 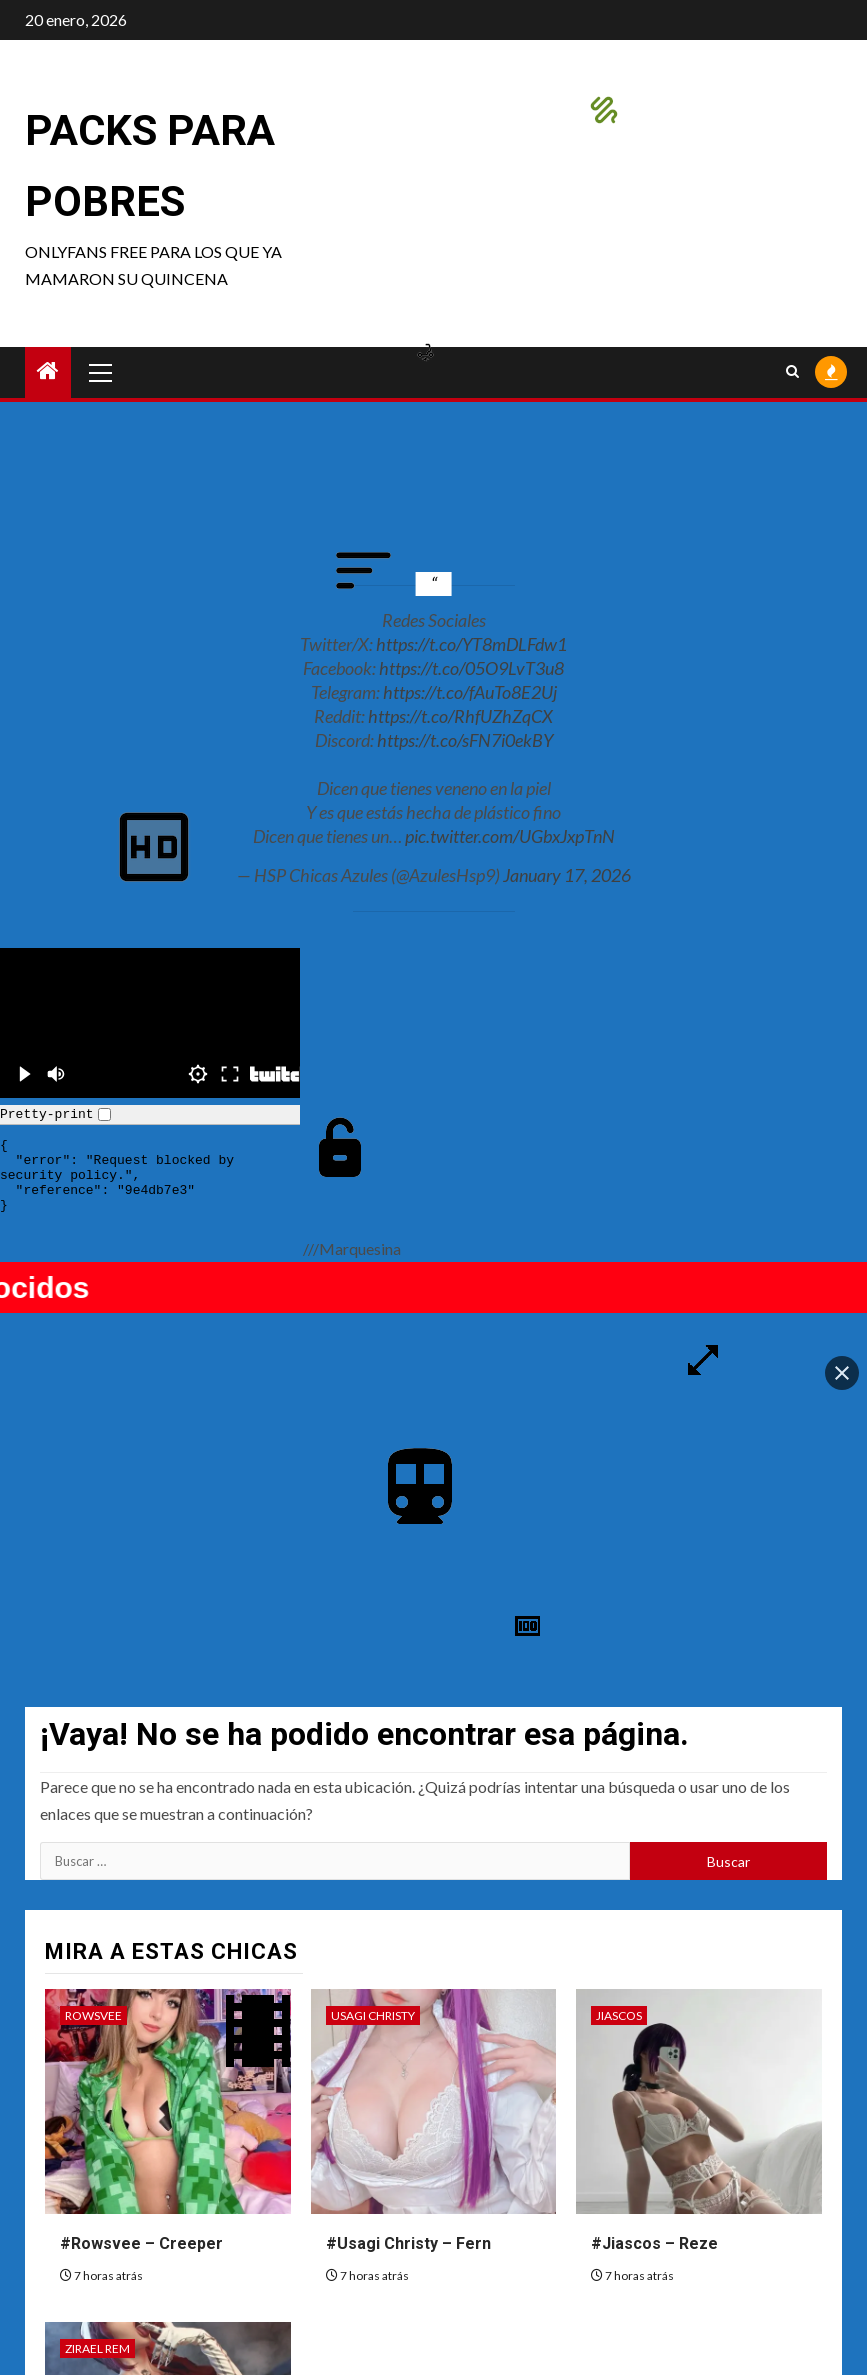 I want to click on find nearby electric scooter rentals, so click(x=425, y=352).